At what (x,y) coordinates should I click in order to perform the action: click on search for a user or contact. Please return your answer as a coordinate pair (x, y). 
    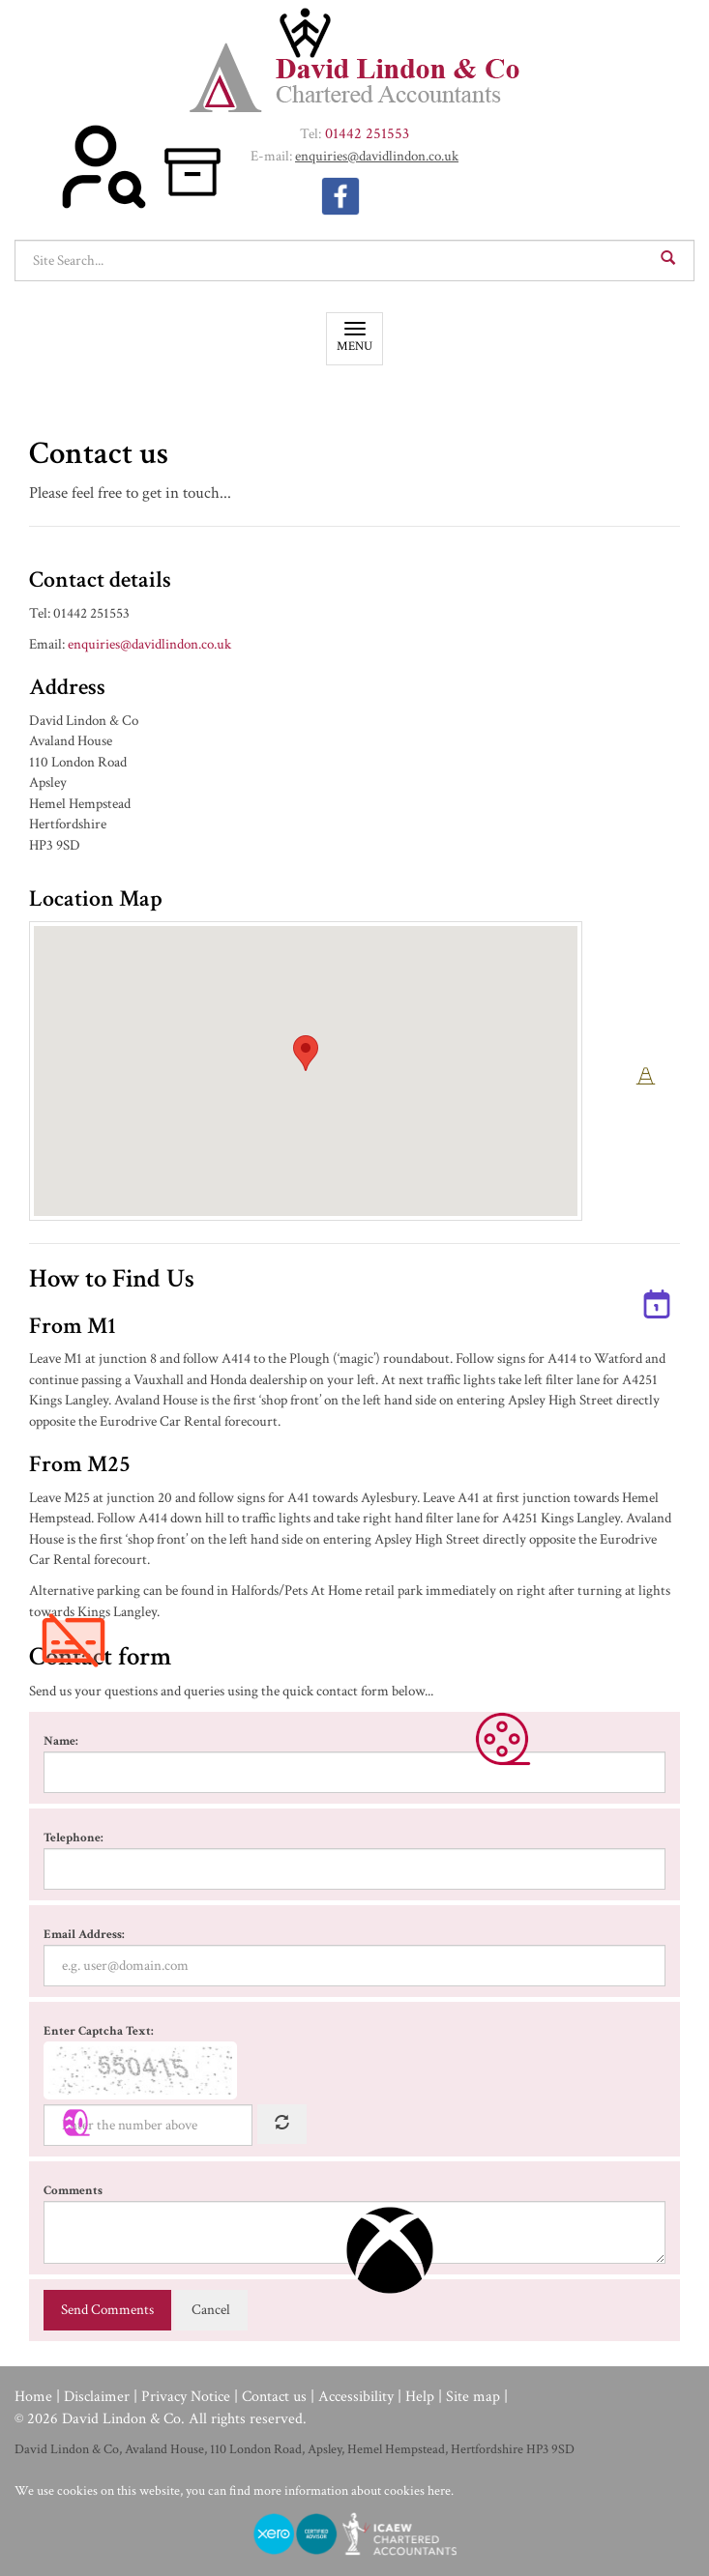
    Looking at the image, I should click on (103, 166).